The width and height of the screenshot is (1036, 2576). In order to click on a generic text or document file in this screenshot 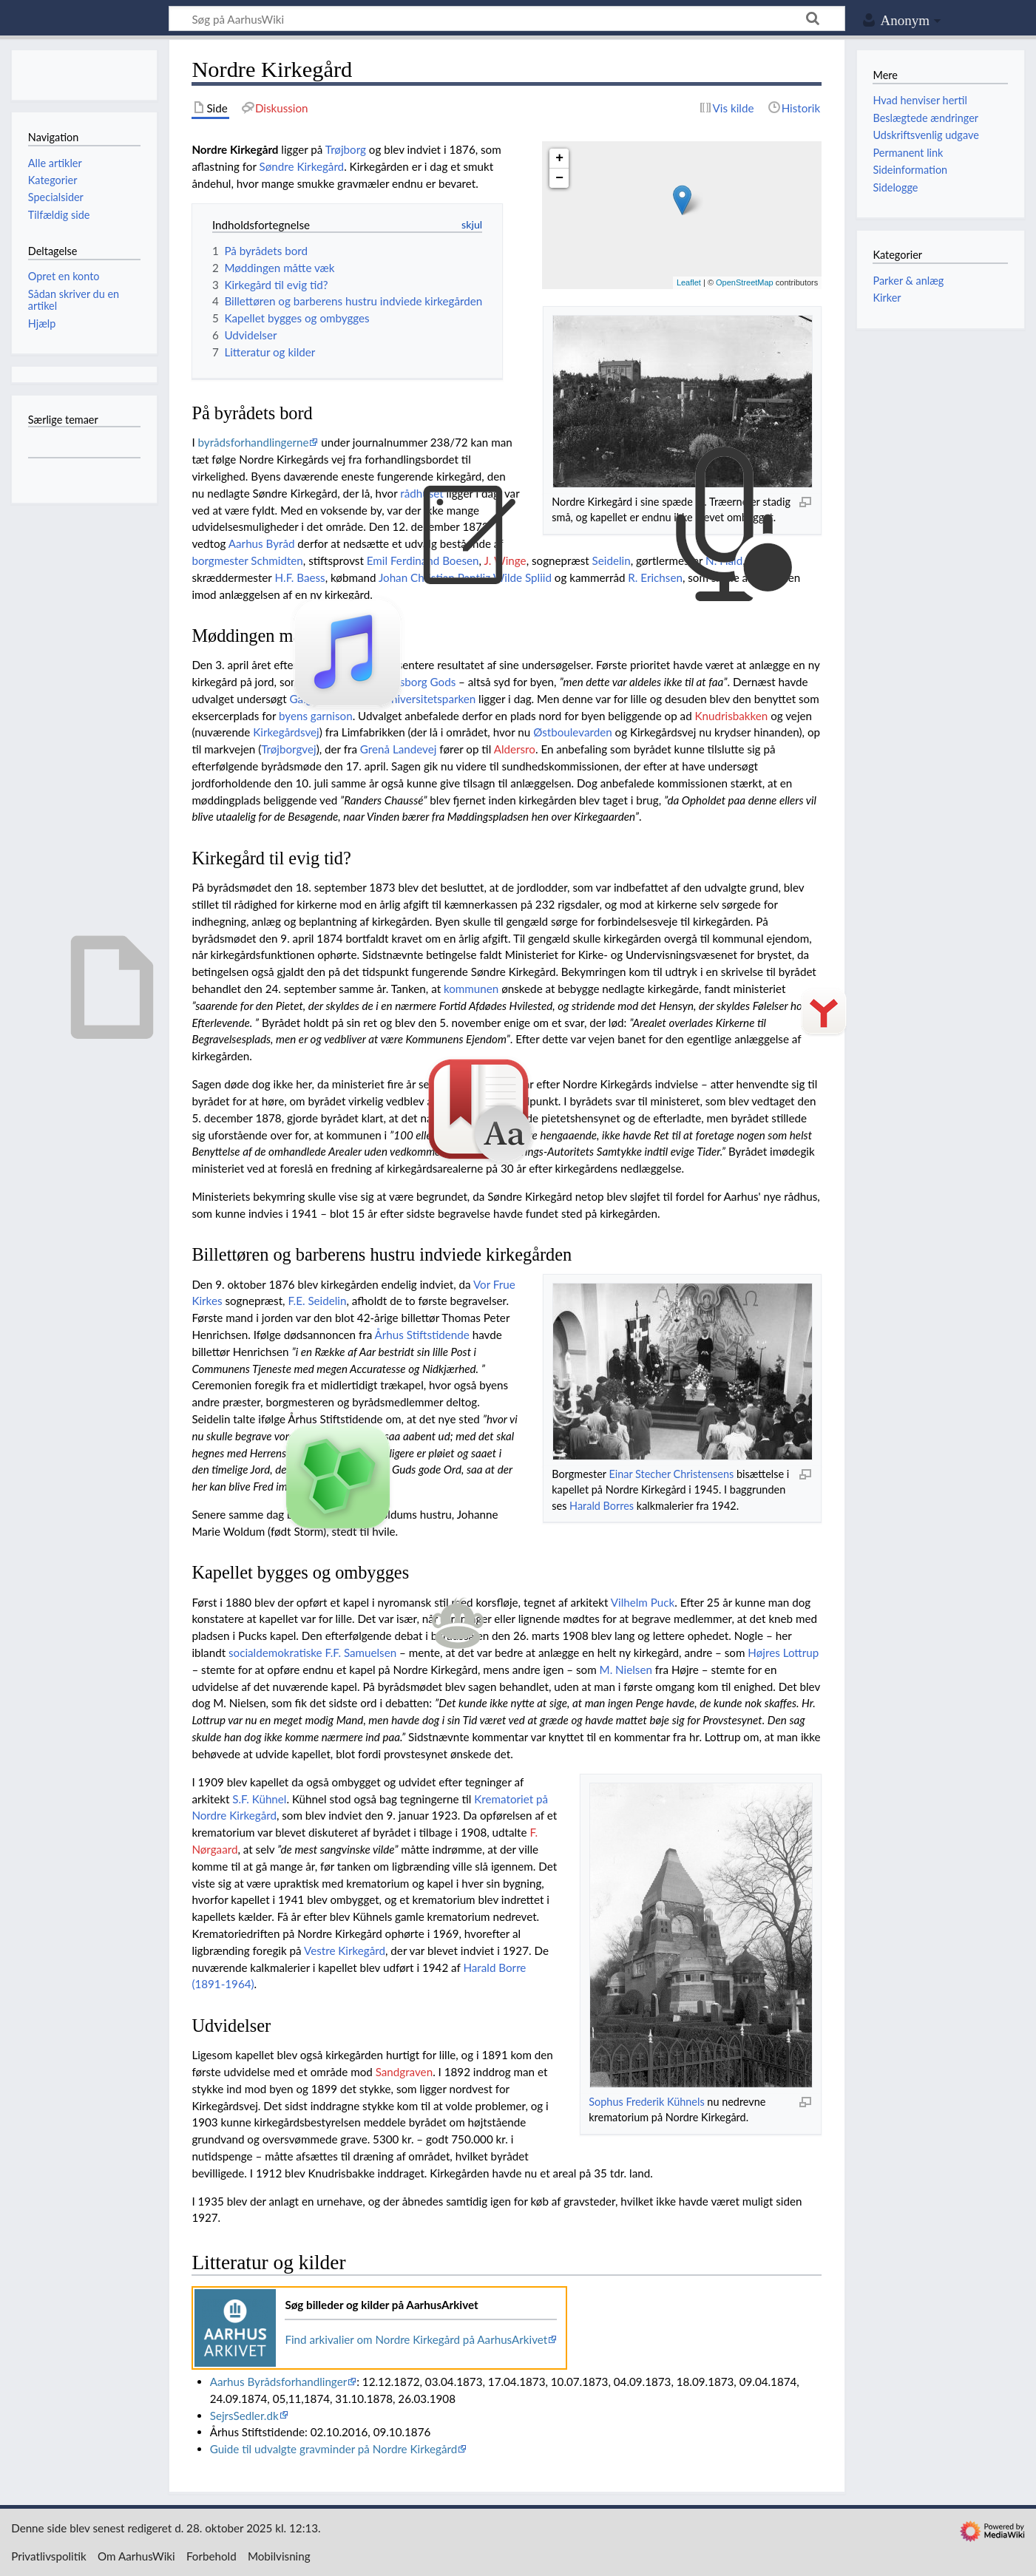, I will do `click(112, 983)`.